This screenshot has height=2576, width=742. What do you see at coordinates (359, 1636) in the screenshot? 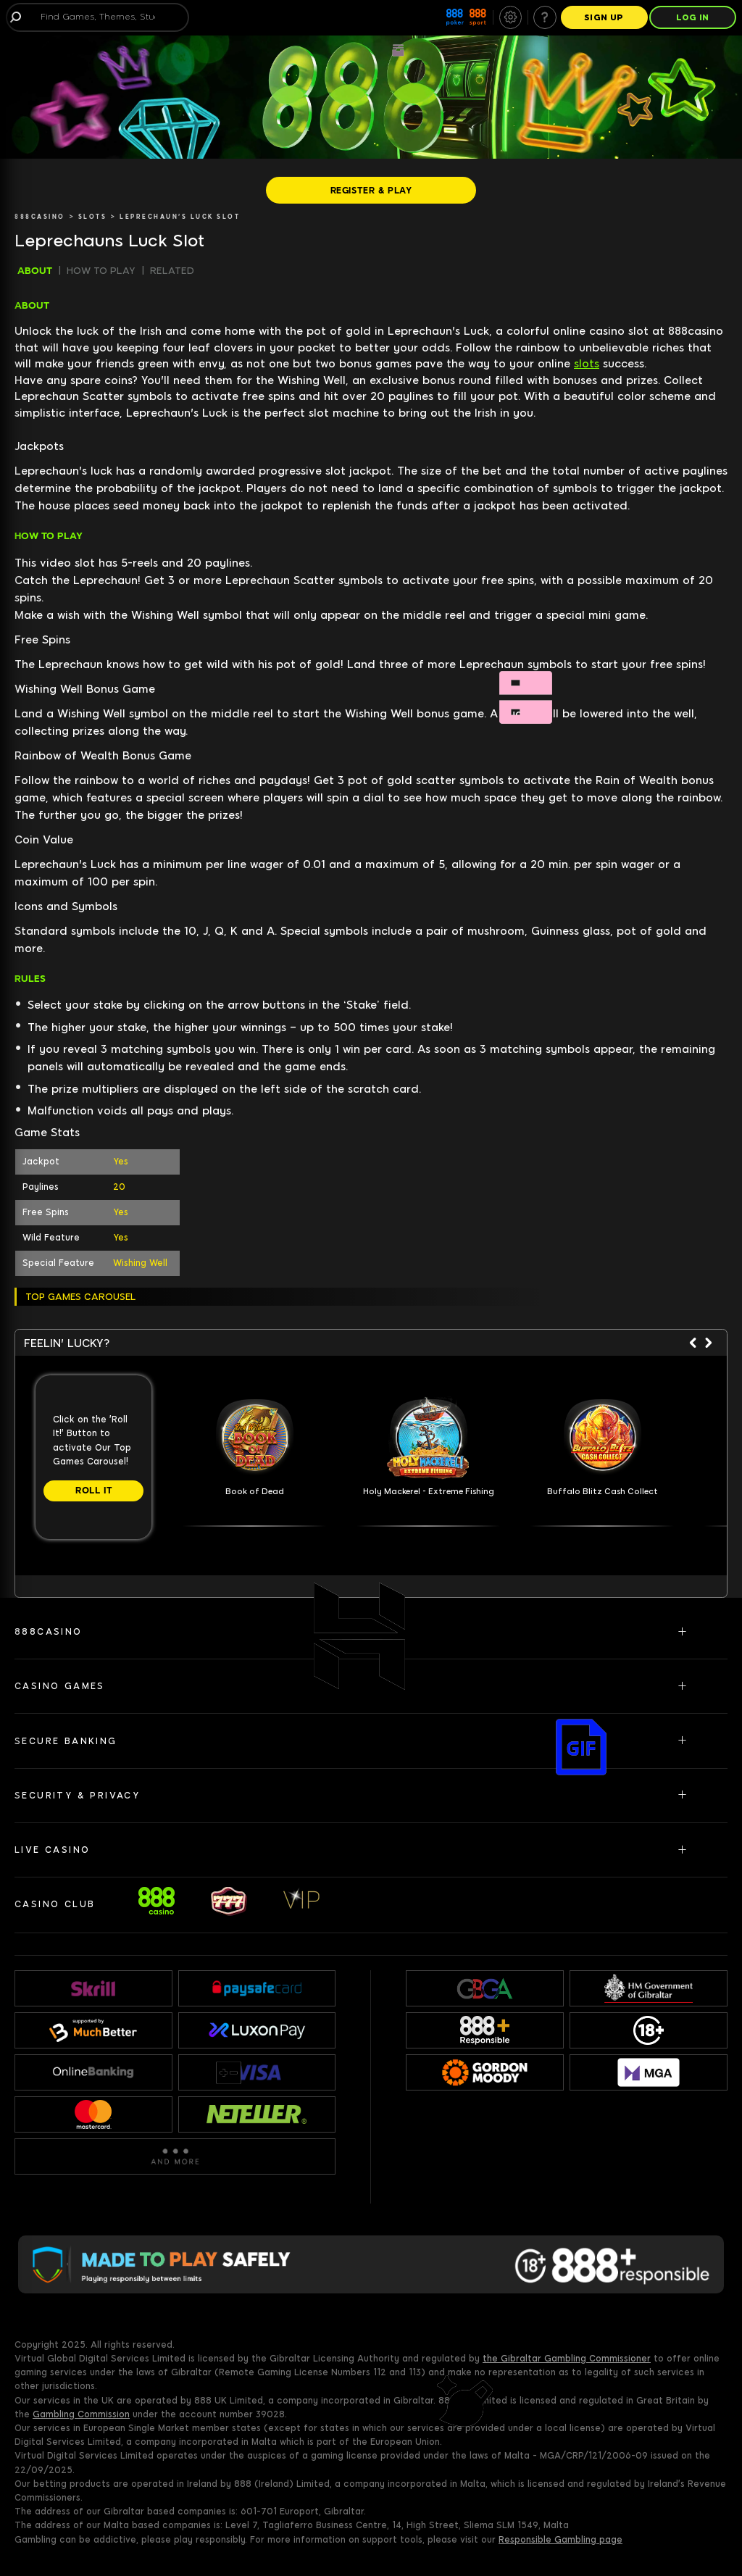
I see `Hostinger web hosting service logo` at bounding box center [359, 1636].